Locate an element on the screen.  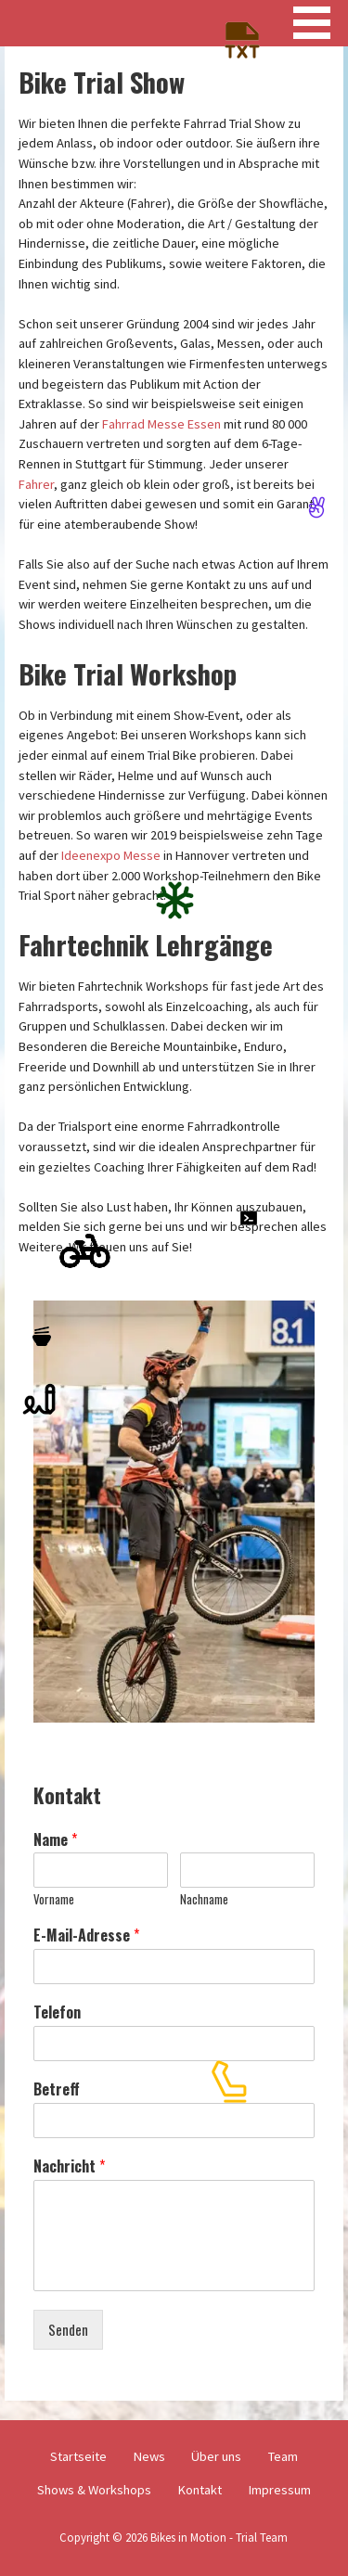
activate cooling or air conditioning mode is located at coordinates (174, 900).